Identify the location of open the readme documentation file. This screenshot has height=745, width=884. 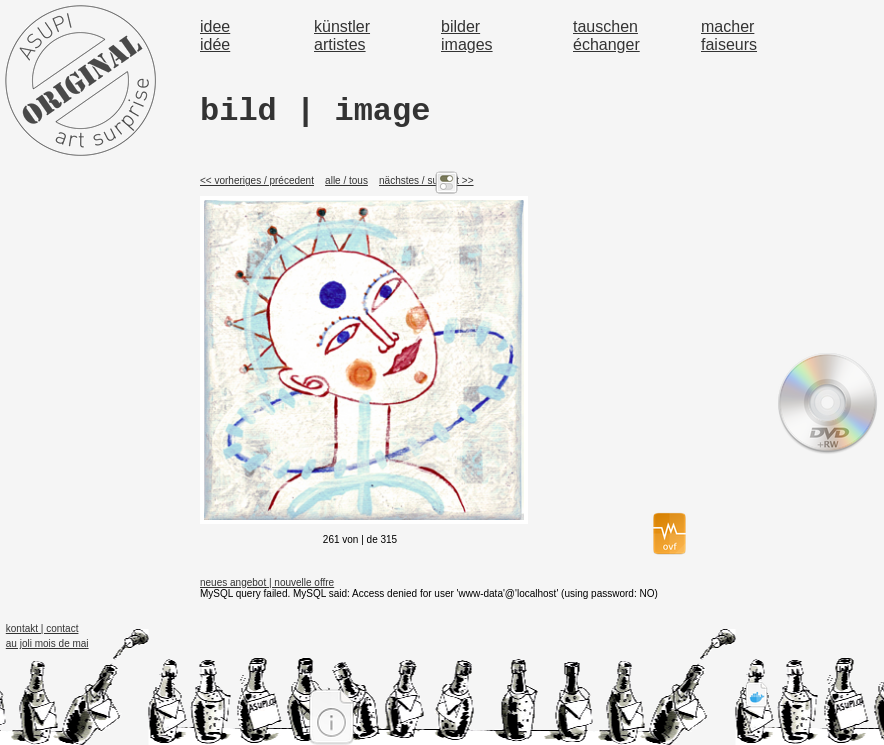
(331, 716).